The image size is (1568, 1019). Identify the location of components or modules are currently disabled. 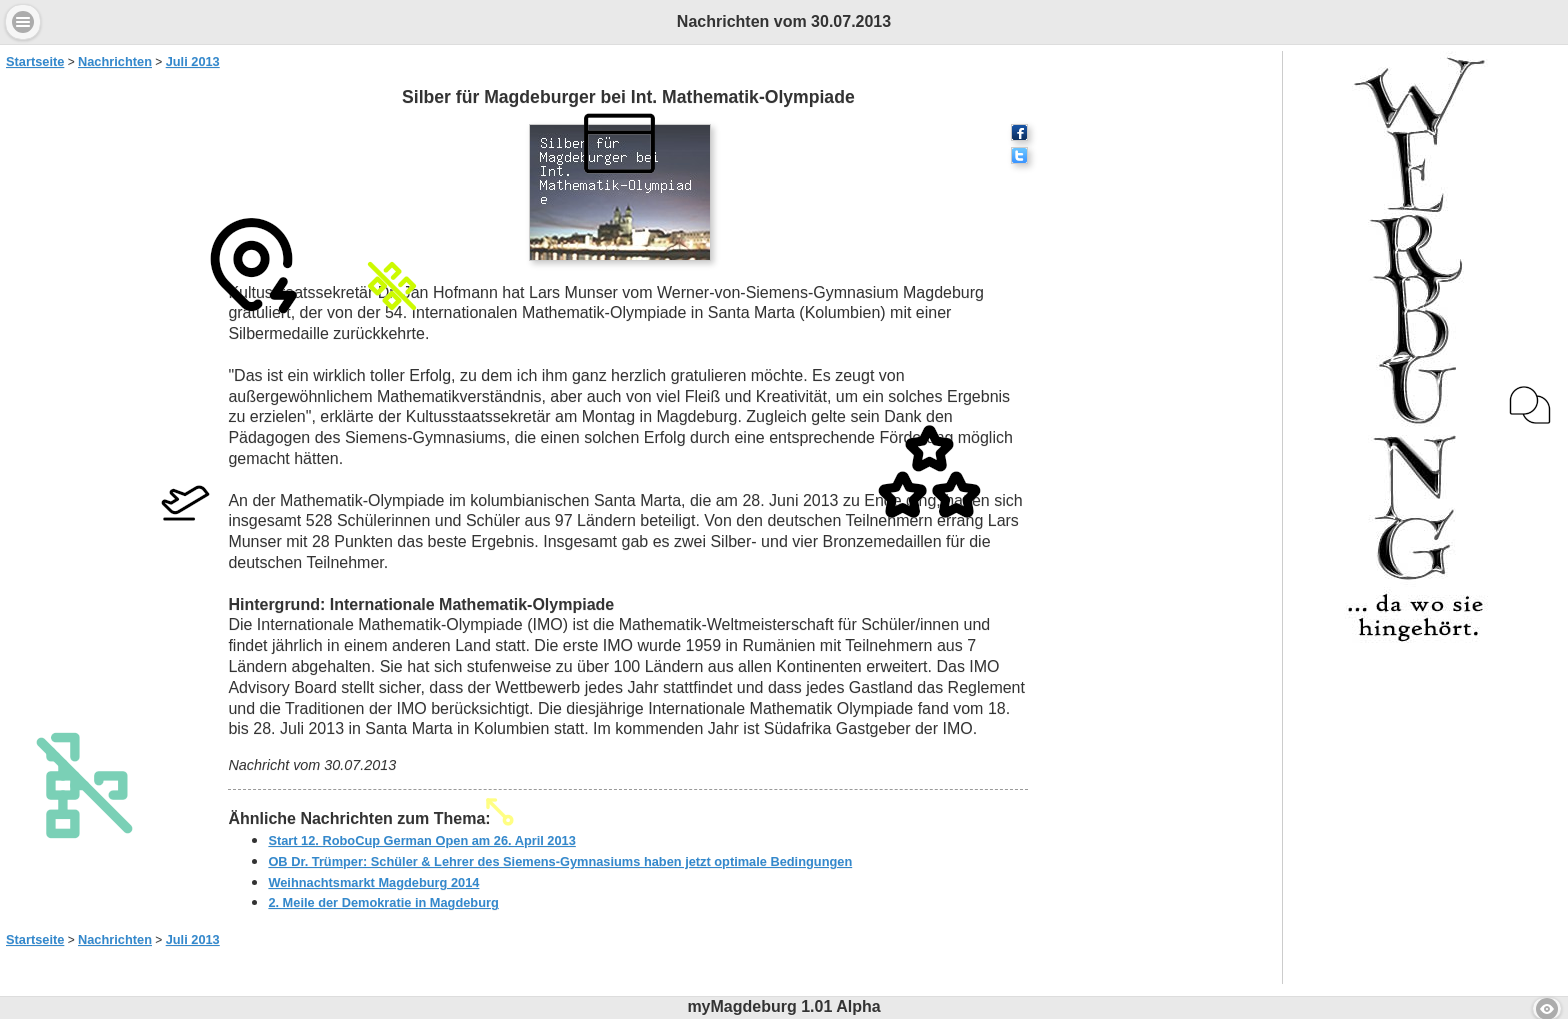
(392, 286).